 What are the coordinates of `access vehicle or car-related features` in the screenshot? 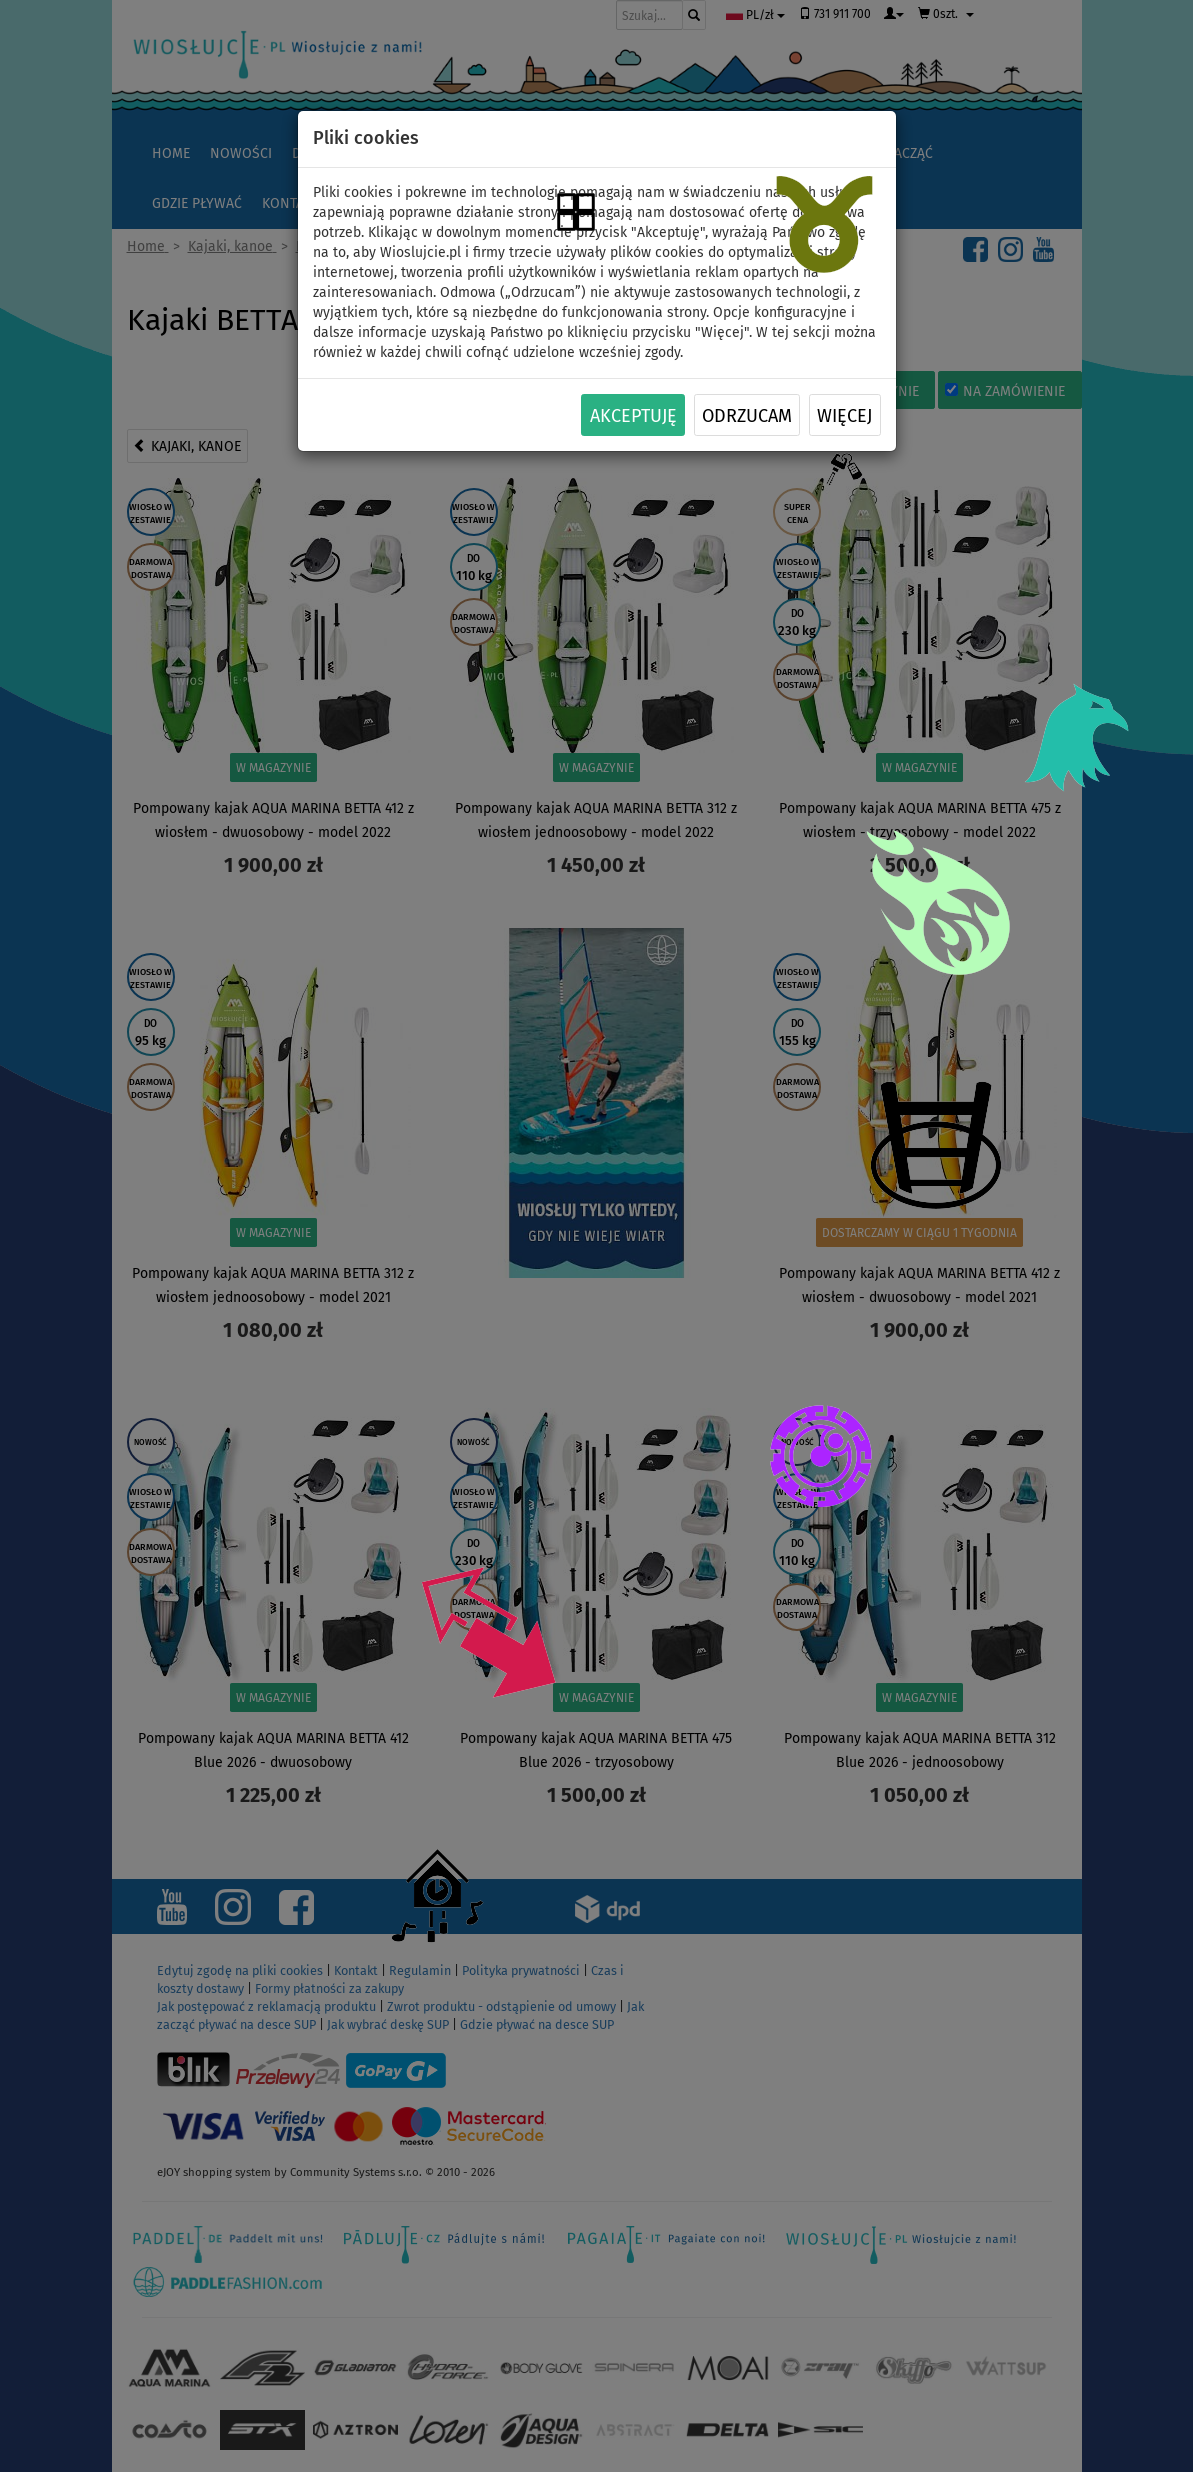 It's located at (844, 469).